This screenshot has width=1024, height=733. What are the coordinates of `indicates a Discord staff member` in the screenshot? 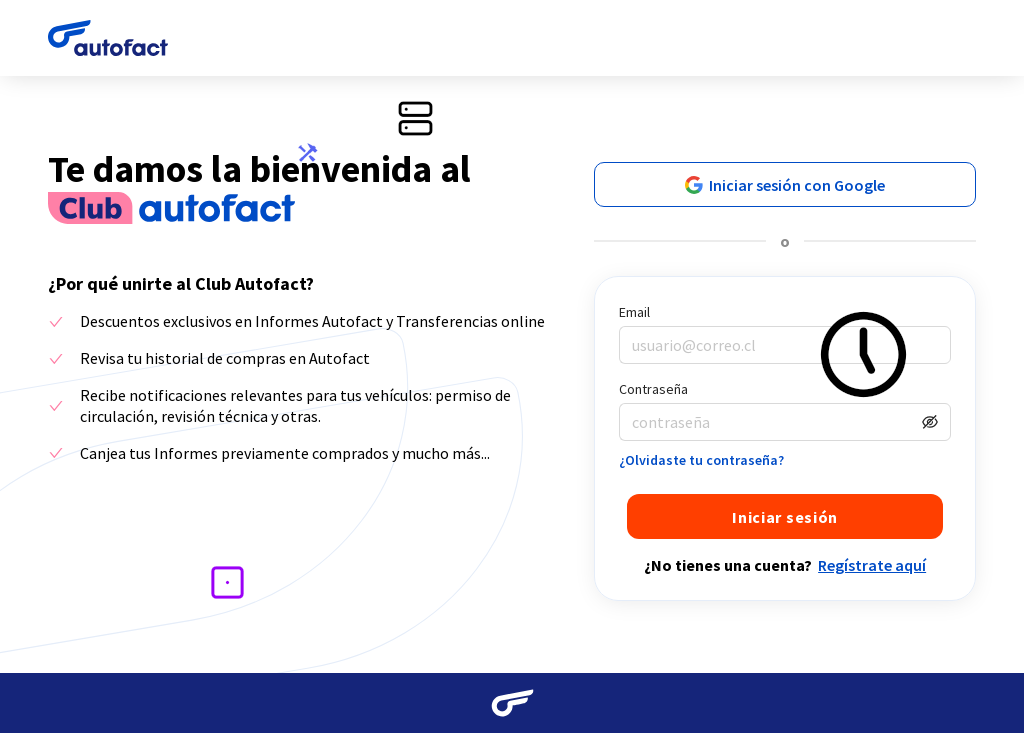 It's located at (308, 152).